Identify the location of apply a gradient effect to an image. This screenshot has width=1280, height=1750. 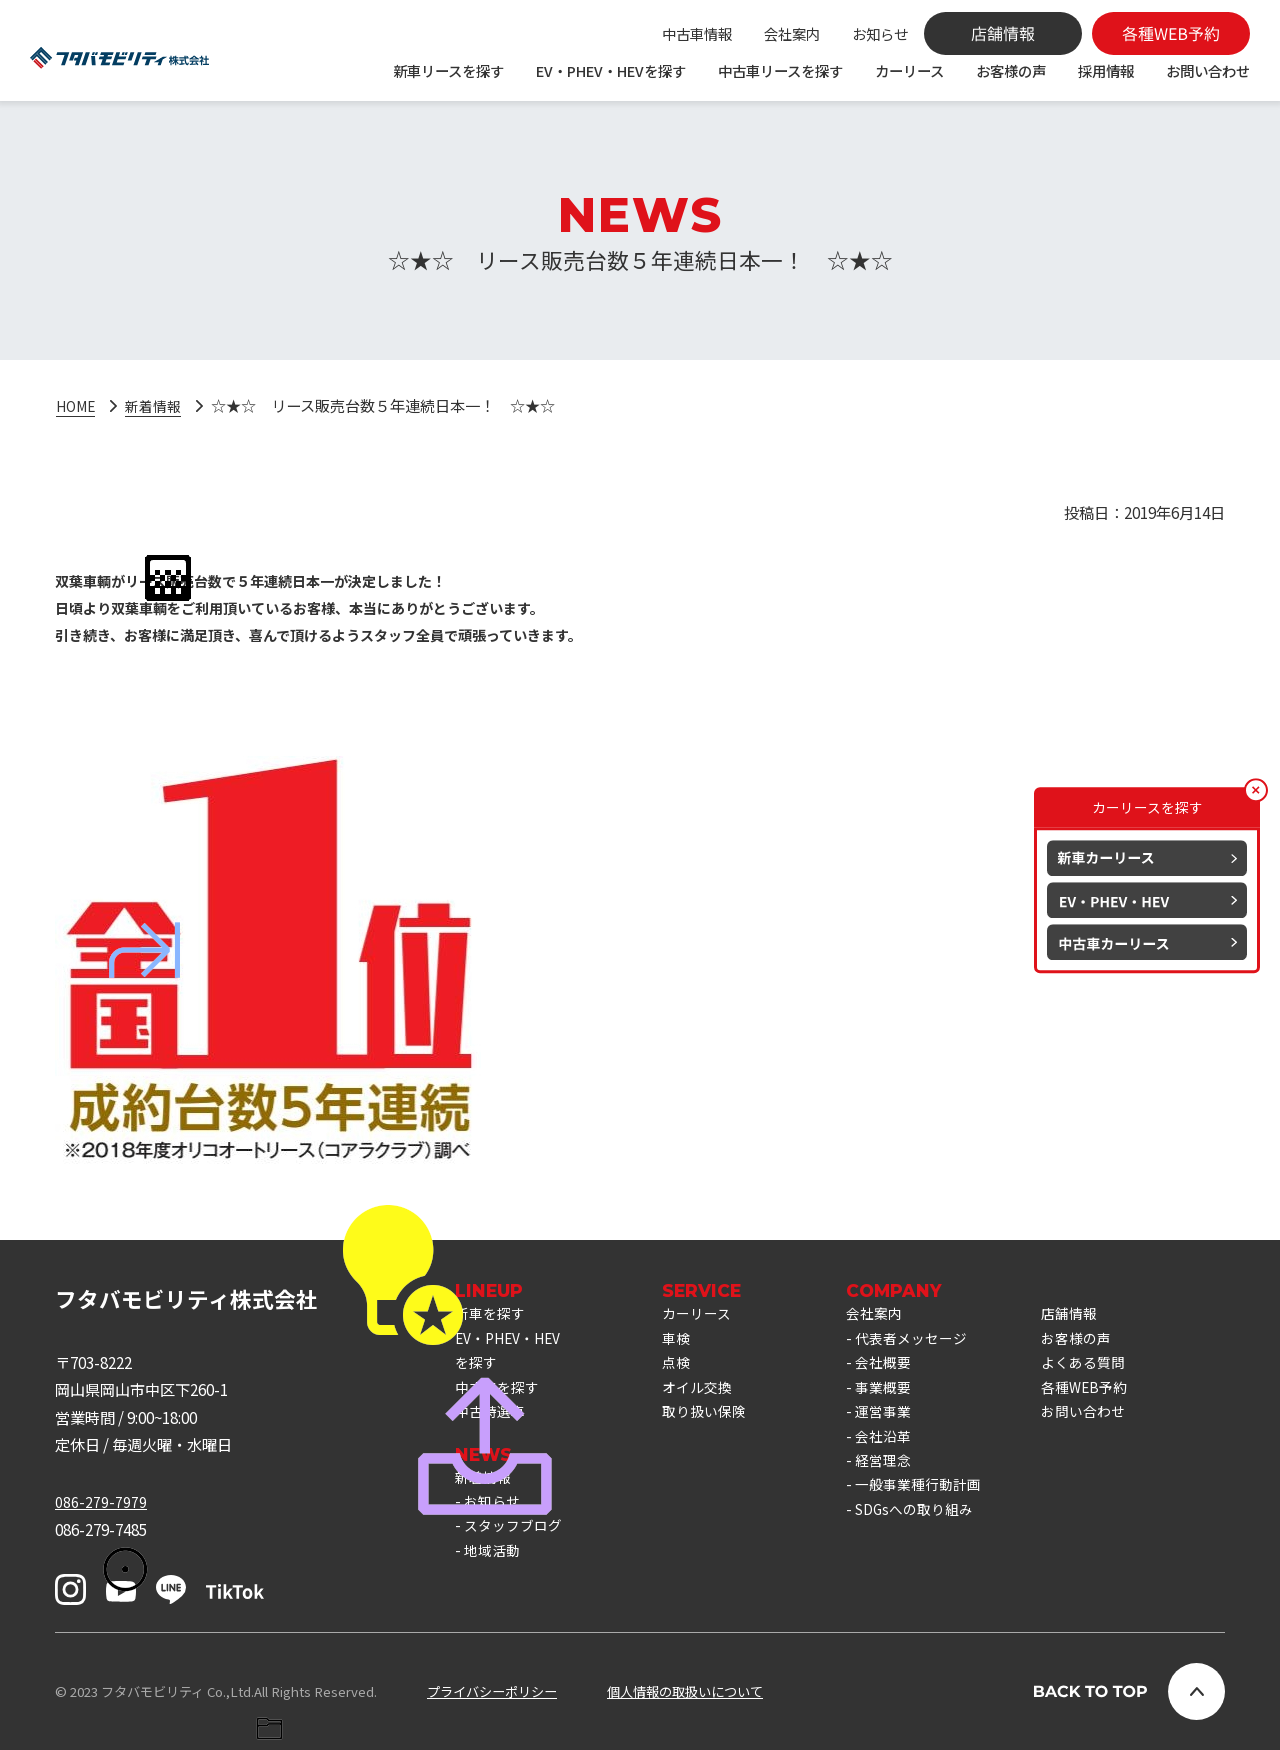
(168, 578).